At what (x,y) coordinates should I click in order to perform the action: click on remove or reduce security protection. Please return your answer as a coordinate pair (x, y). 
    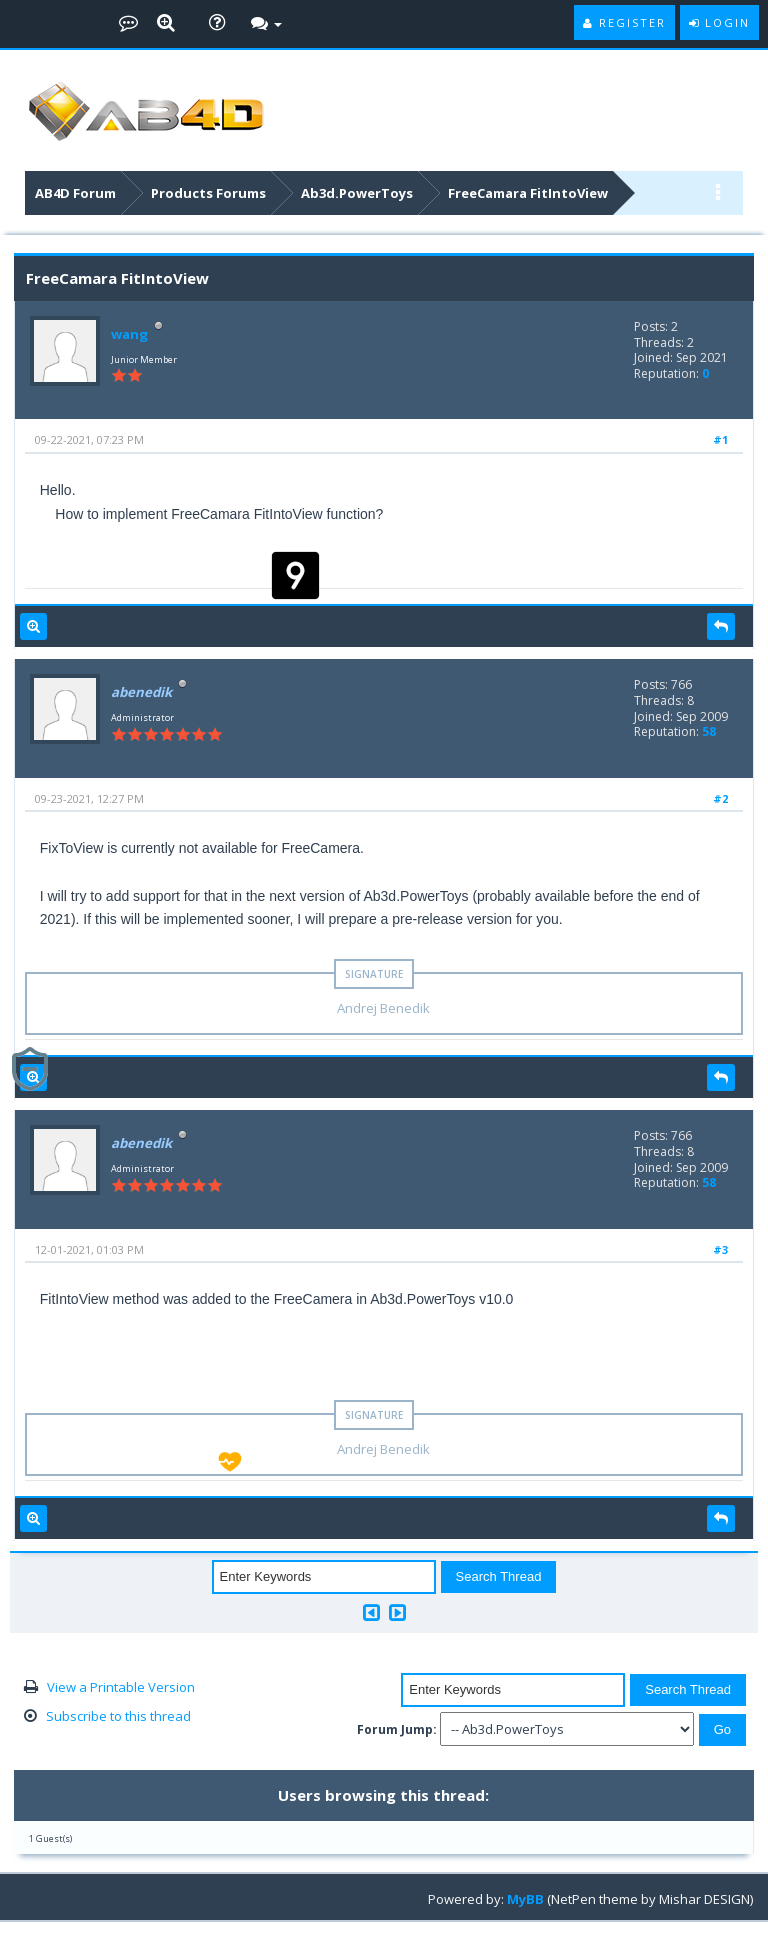
    Looking at the image, I should click on (30, 1069).